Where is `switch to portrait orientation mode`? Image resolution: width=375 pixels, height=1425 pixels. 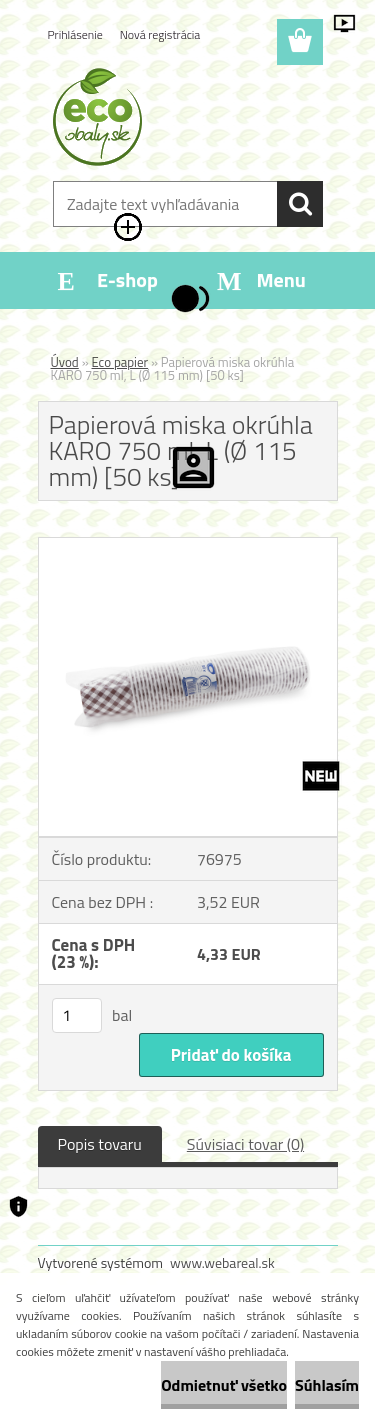
switch to portrait orientation mode is located at coordinates (193, 467).